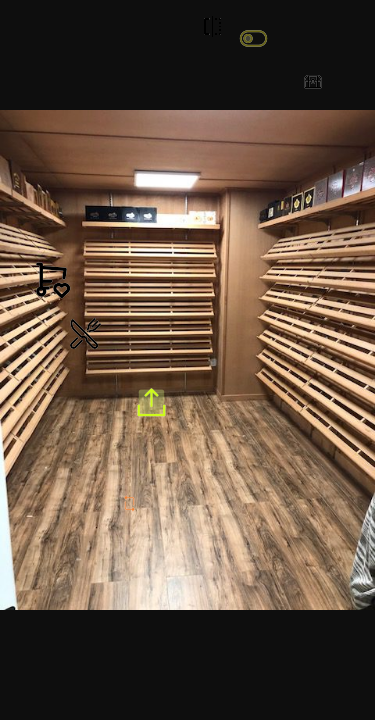 The width and height of the screenshot is (375, 720). I want to click on find nearby restaurants, so click(85, 333).